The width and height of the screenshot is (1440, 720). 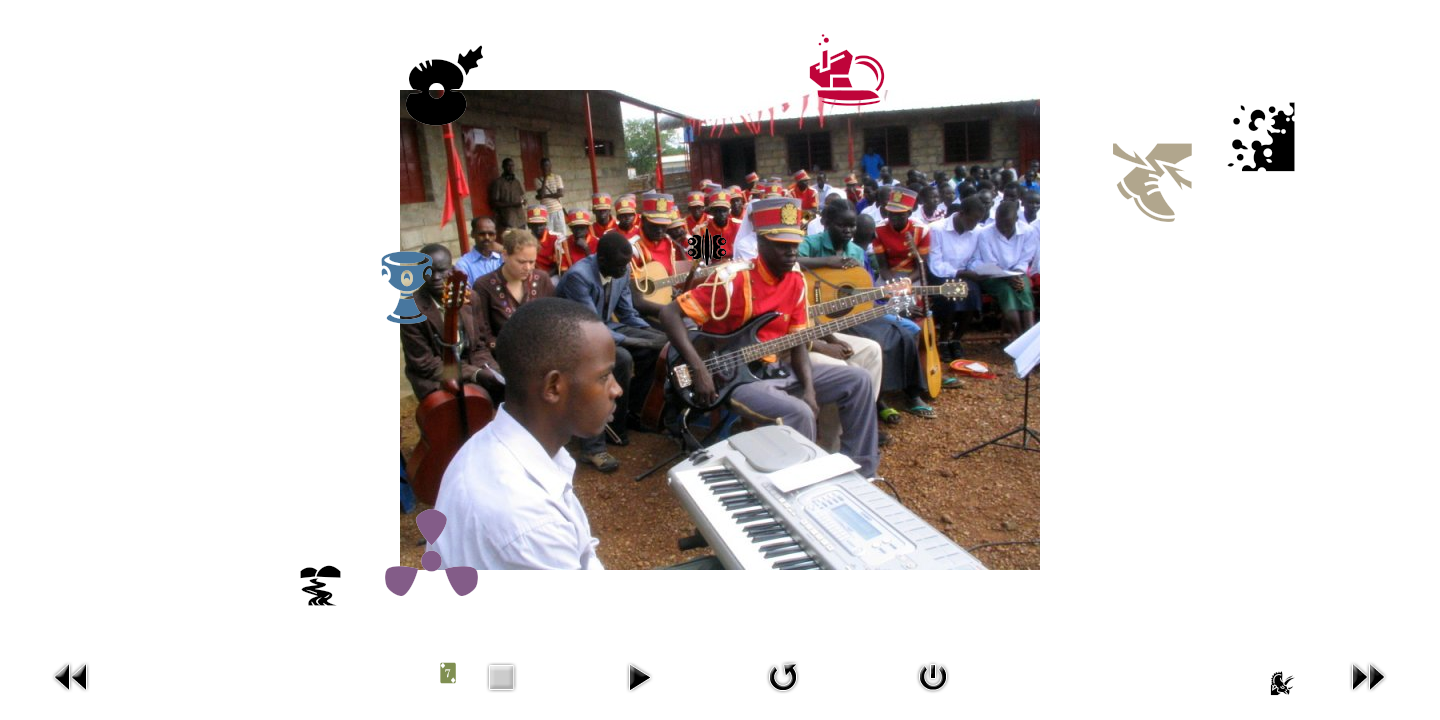 I want to click on indicates radioactive or hazardous material, so click(x=431, y=552).